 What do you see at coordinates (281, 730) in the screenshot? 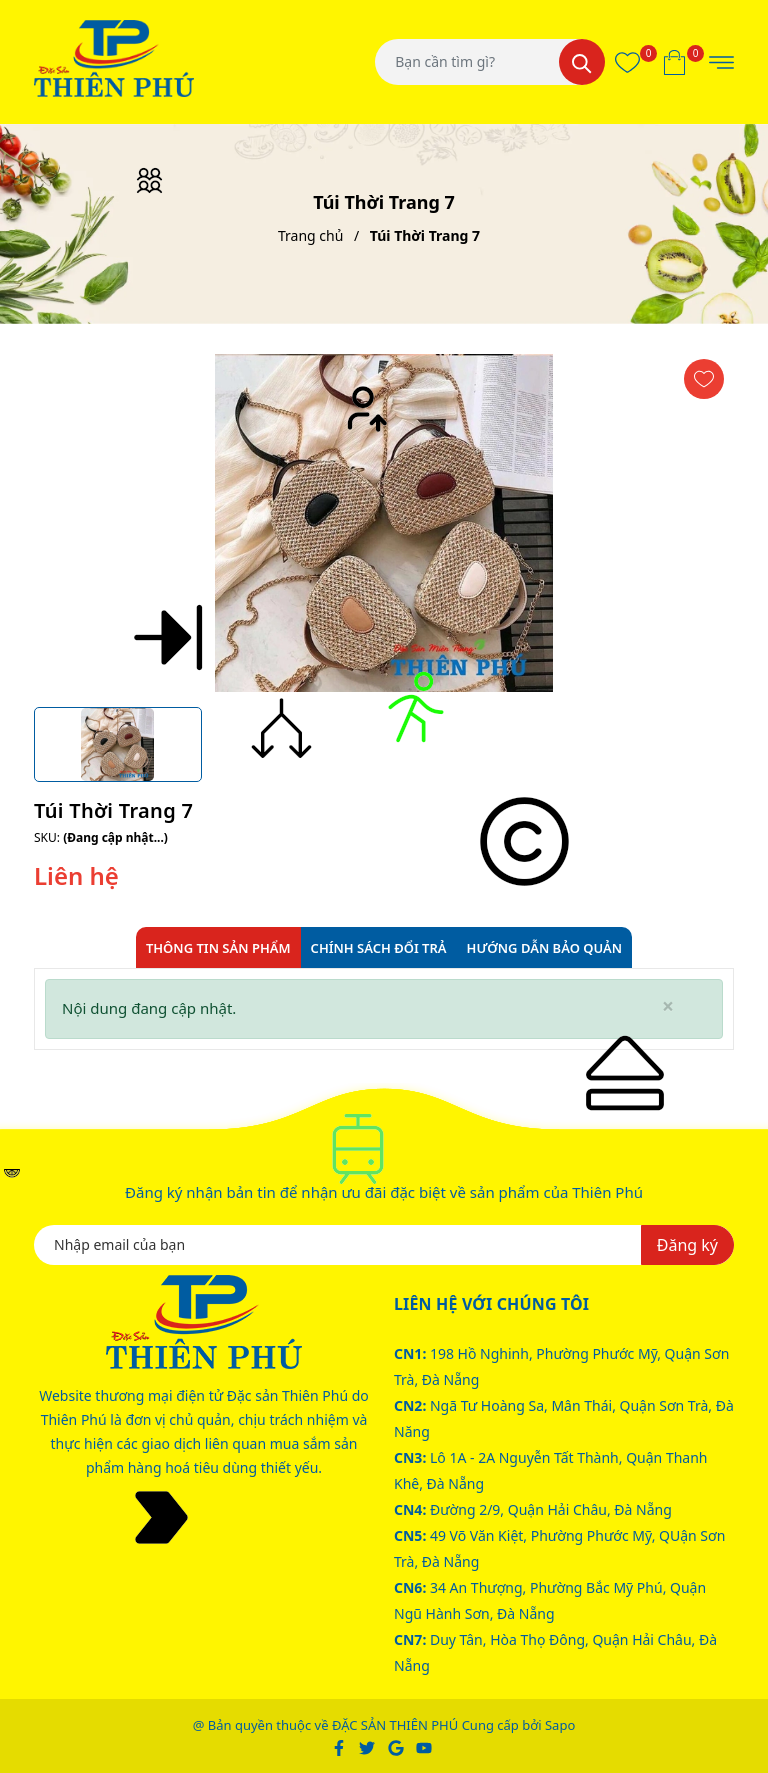
I see `split content into multiple paths` at bounding box center [281, 730].